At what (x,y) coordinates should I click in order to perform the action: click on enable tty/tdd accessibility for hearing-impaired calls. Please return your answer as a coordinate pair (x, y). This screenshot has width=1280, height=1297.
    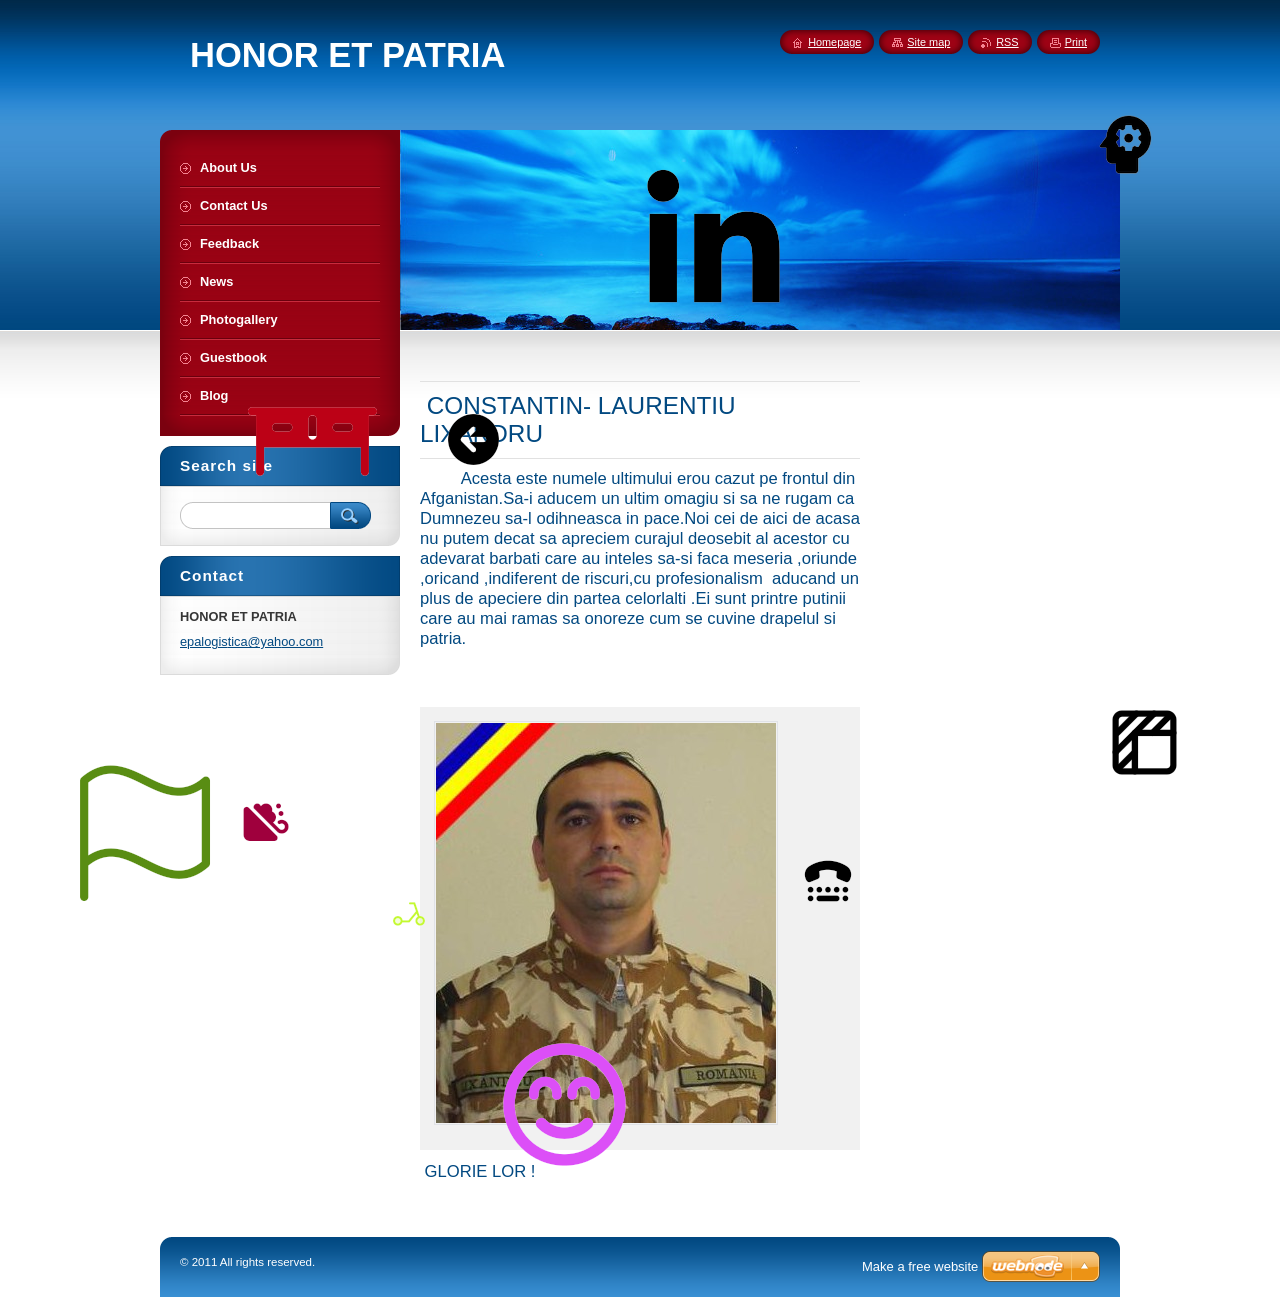
    Looking at the image, I should click on (828, 881).